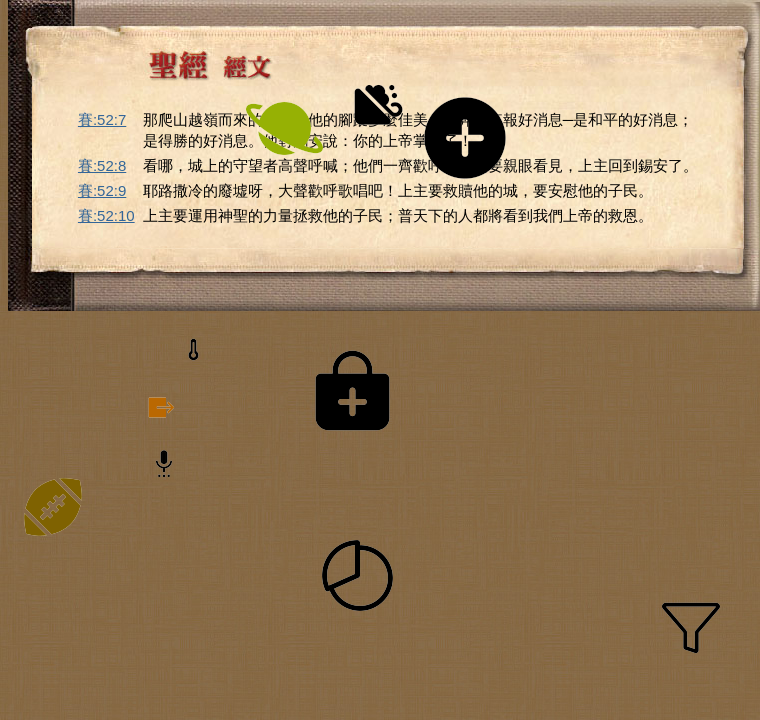 Image resolution: width=760 pixels, height=720 pixels. Describe the element at coordinates (352, 390) in the screenshot. I see `add item to shopping bag` at that location.